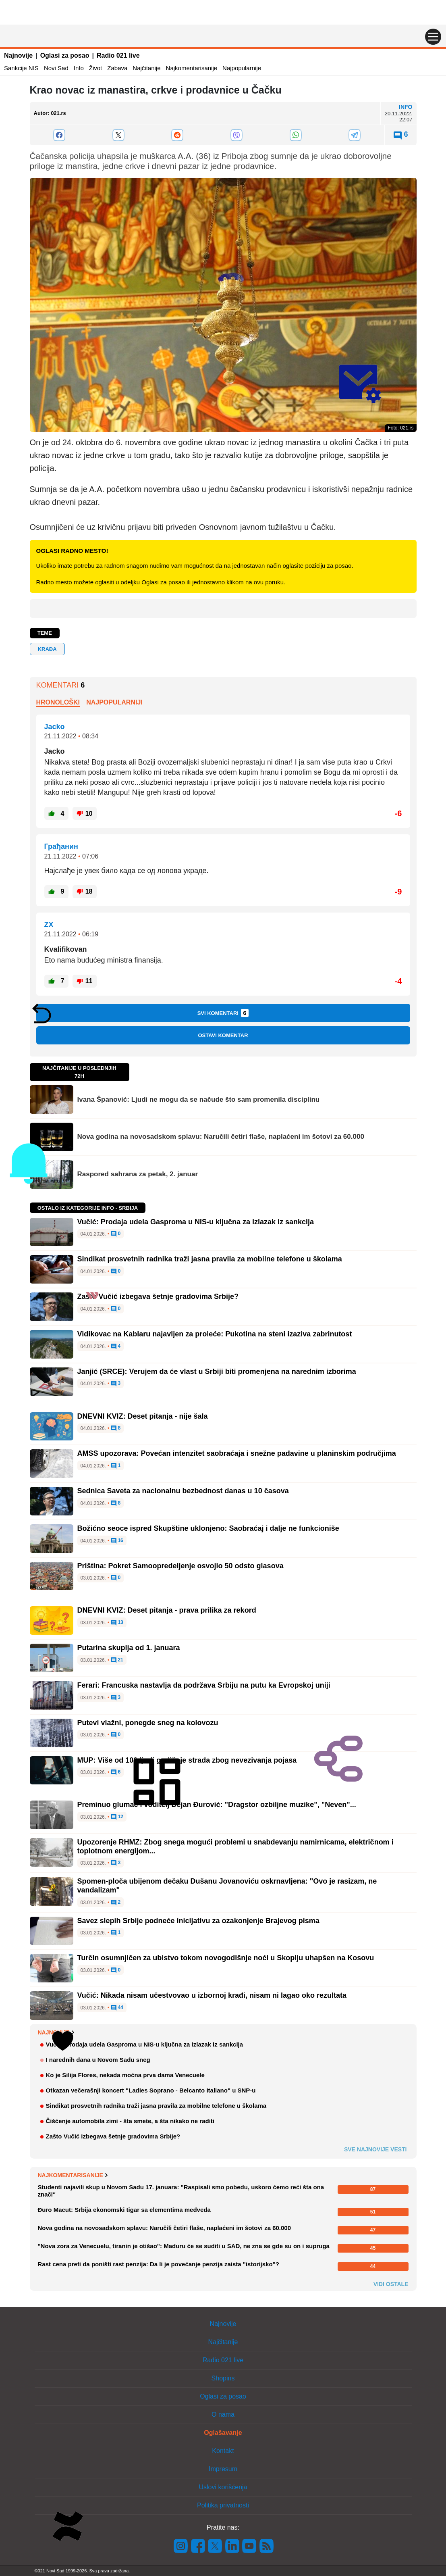  What do you see at coordinates (340, 1759) in the screenshot?
I see `create or view a mind map` at bounding box center [340, 1759].